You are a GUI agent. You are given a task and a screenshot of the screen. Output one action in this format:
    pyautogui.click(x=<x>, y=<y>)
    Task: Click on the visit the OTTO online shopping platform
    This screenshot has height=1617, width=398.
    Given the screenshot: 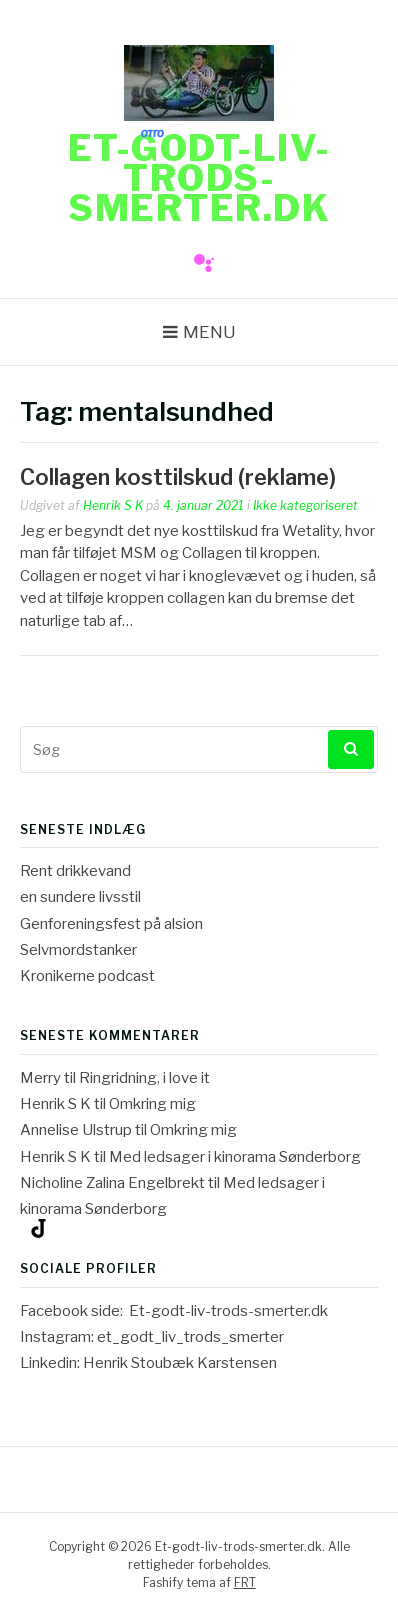 What is the action you would take?
    pyautogui.click(x=152, y=133)
    